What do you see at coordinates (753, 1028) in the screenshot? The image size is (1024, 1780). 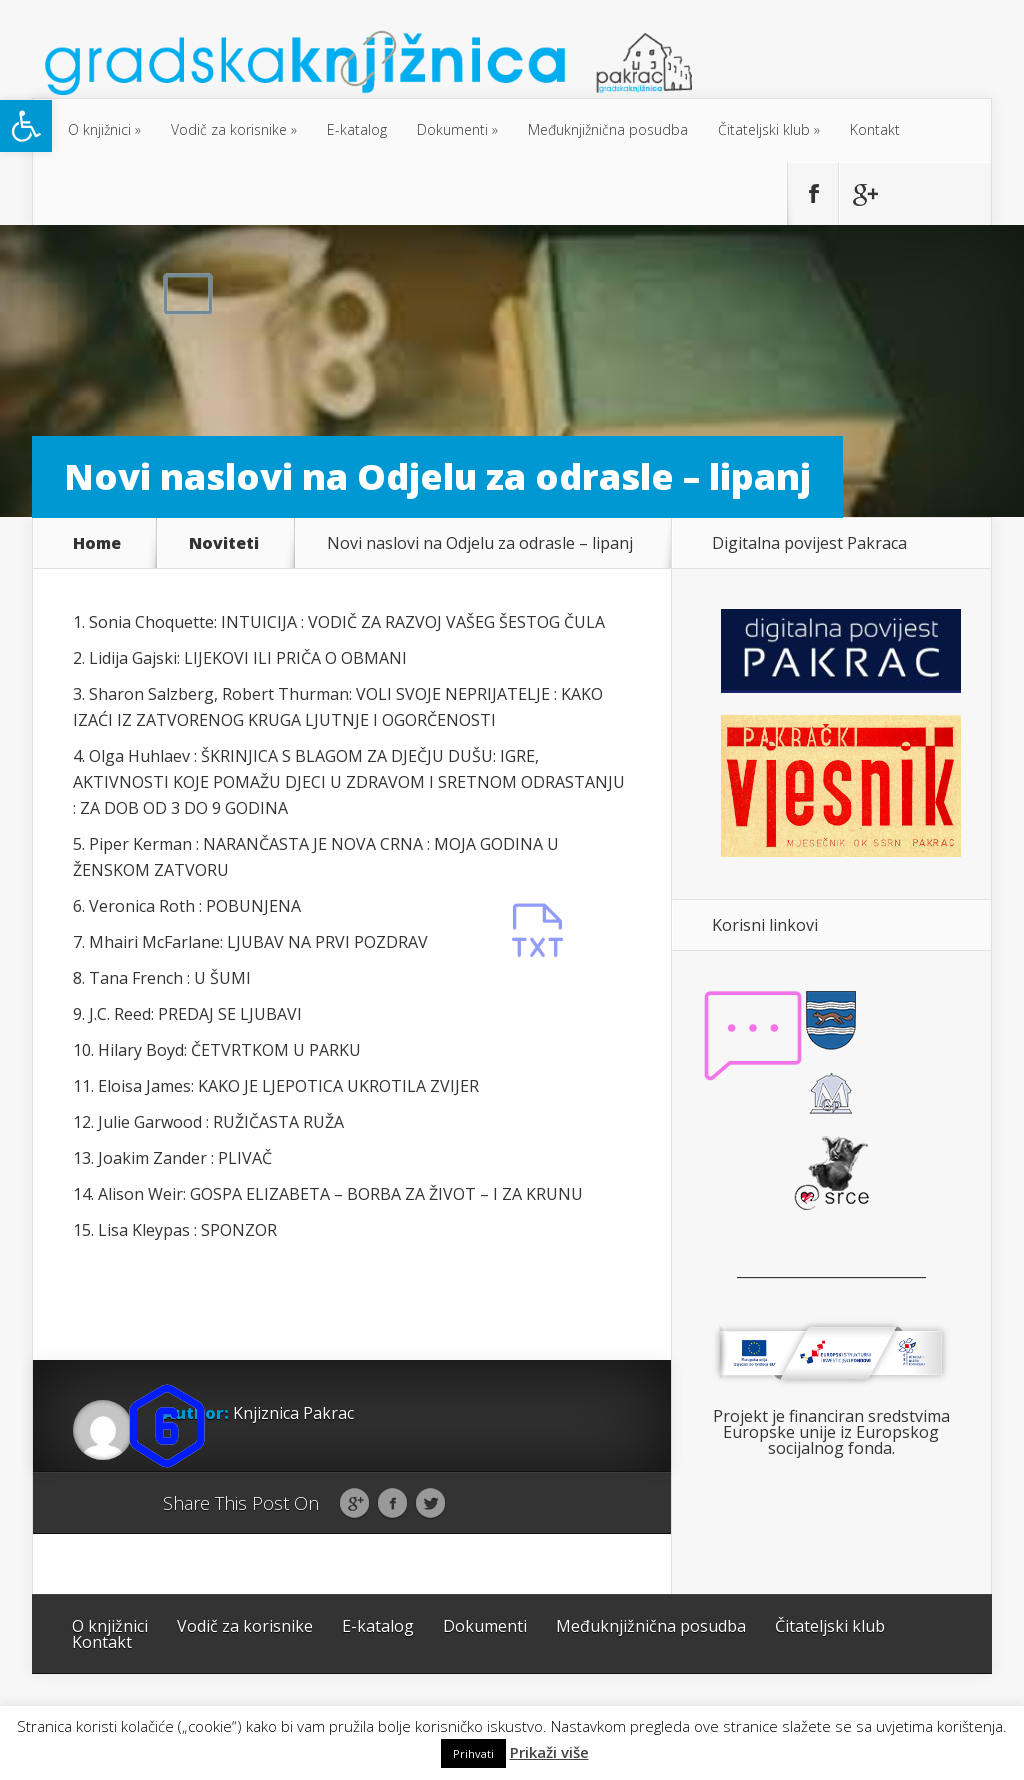 I see `open chat or messaging` at bounding box center [753, 1028].